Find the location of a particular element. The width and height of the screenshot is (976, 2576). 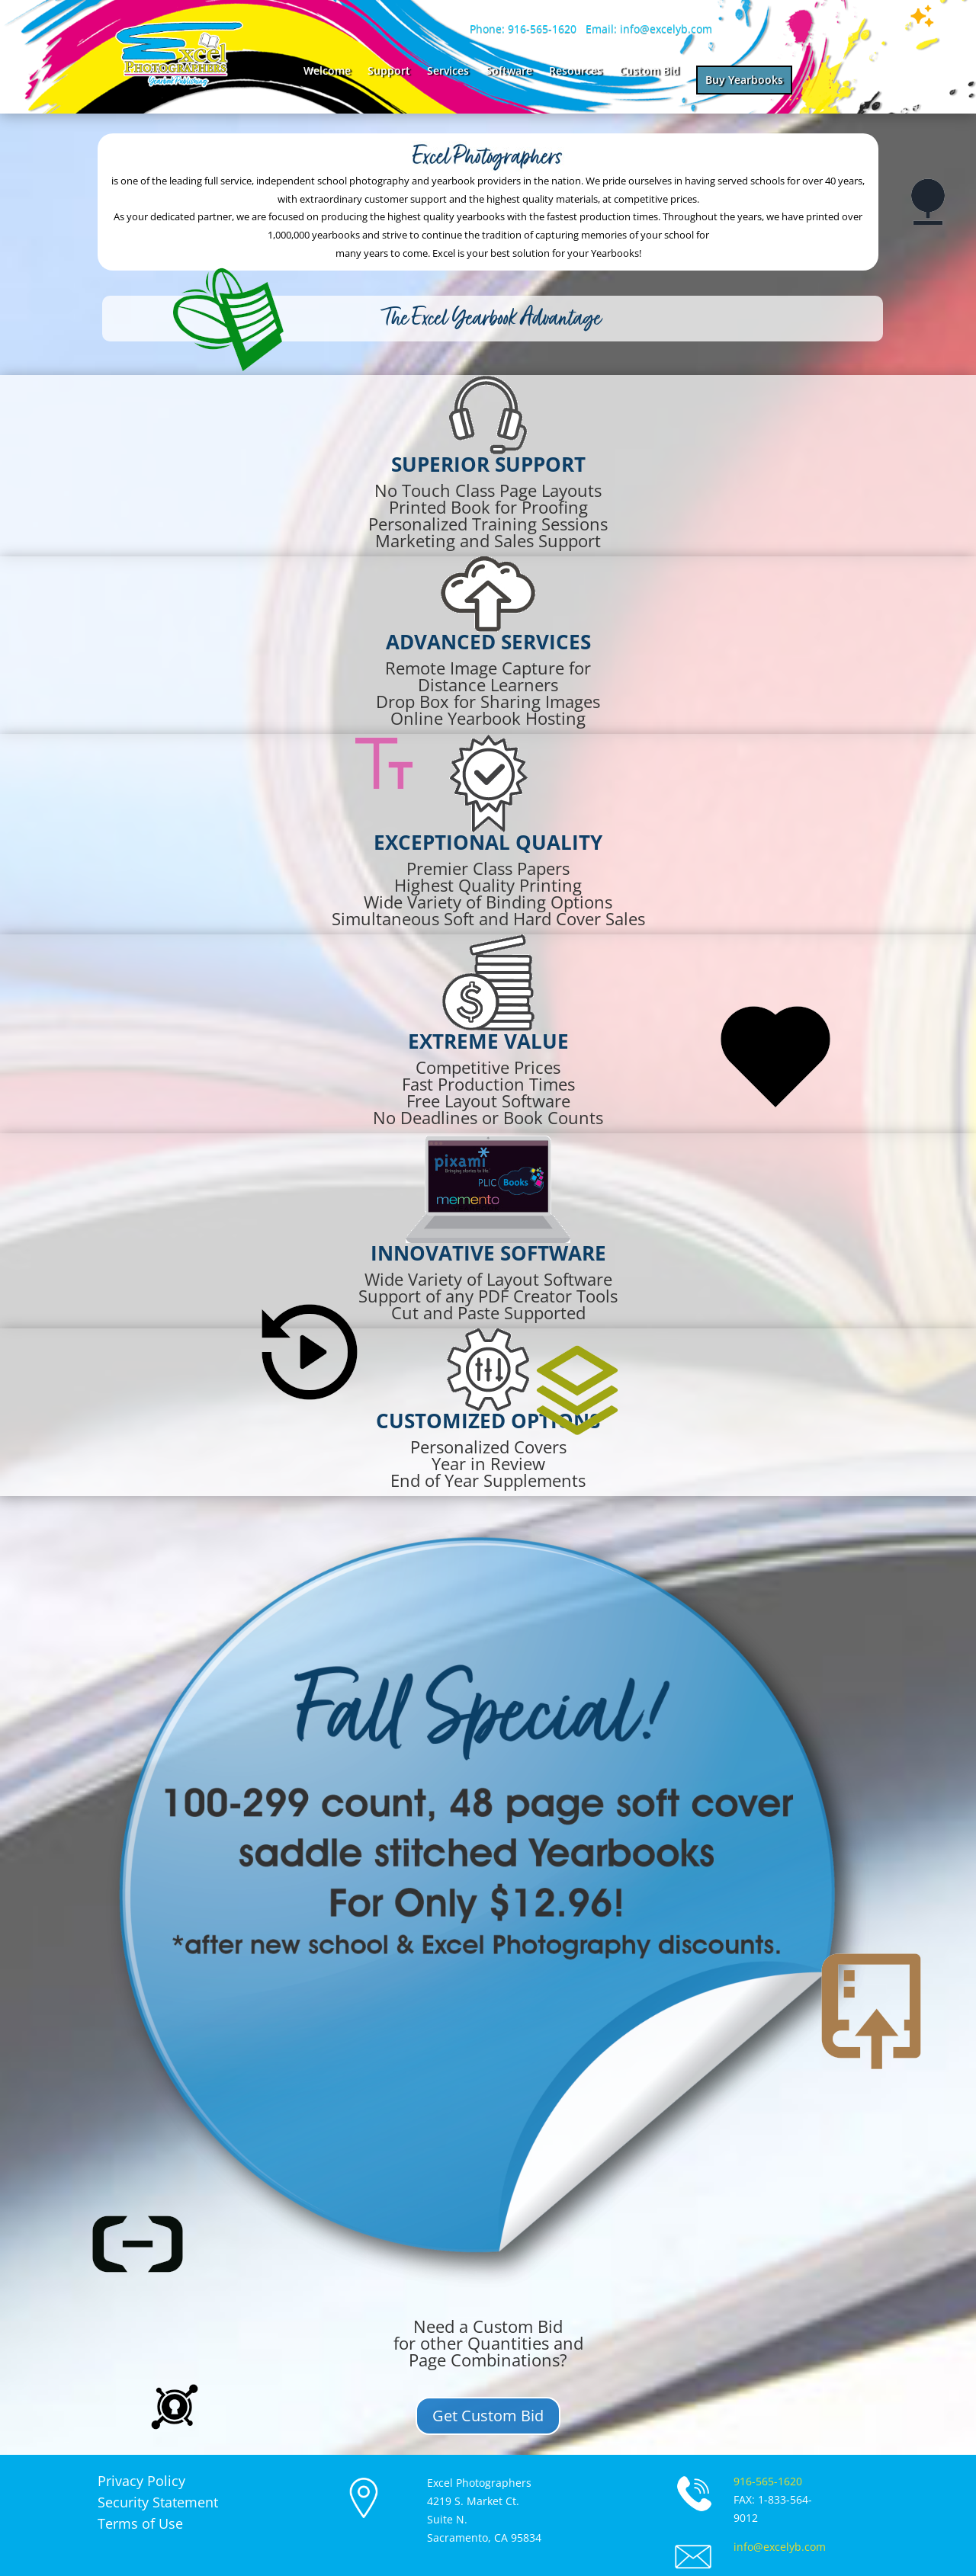

adjust text size settings is located at coordinates (385, 761).